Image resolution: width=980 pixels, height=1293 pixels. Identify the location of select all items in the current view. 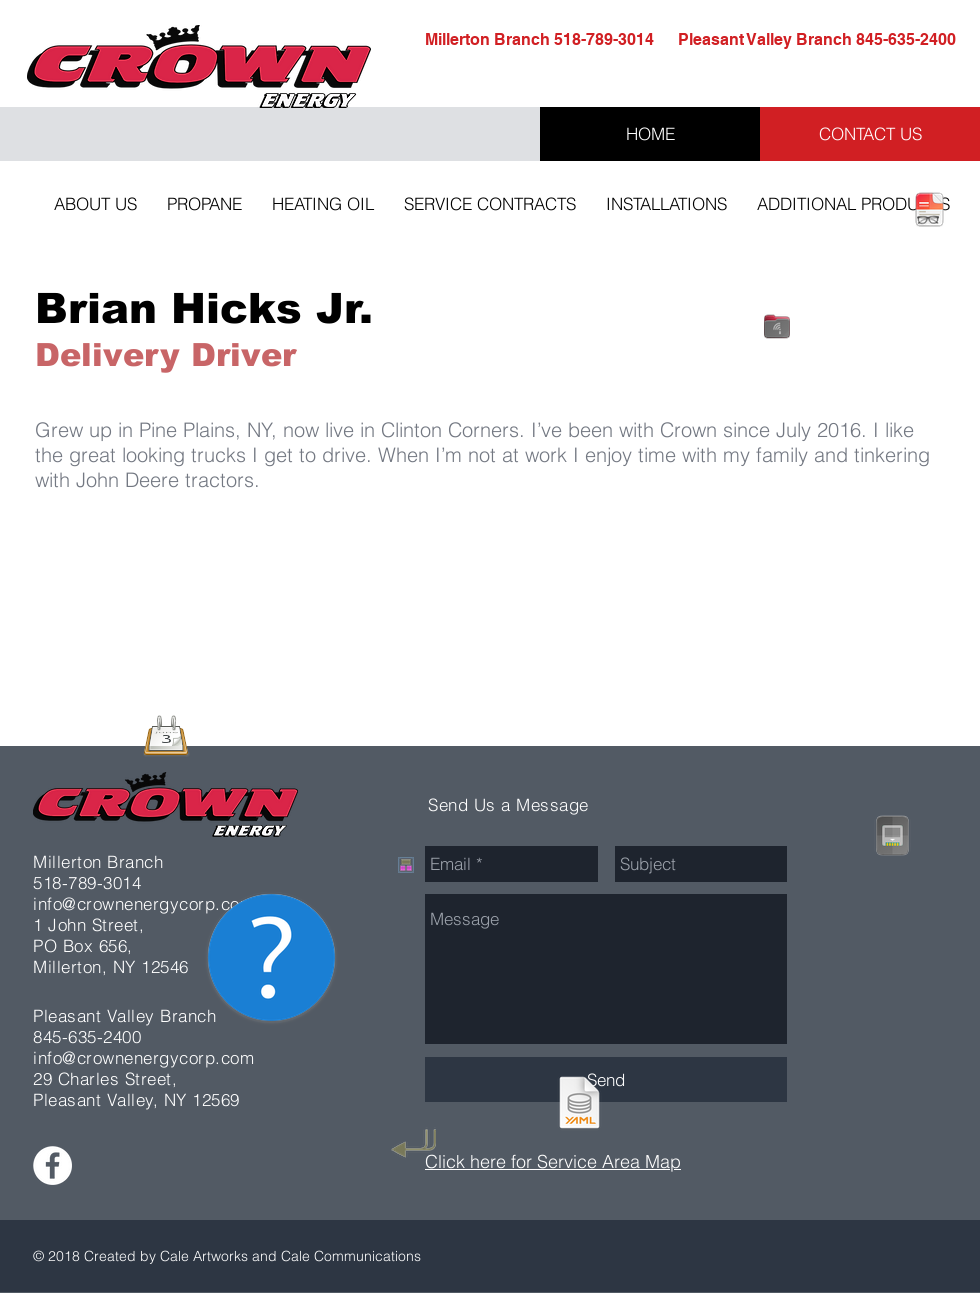
(406, 865).